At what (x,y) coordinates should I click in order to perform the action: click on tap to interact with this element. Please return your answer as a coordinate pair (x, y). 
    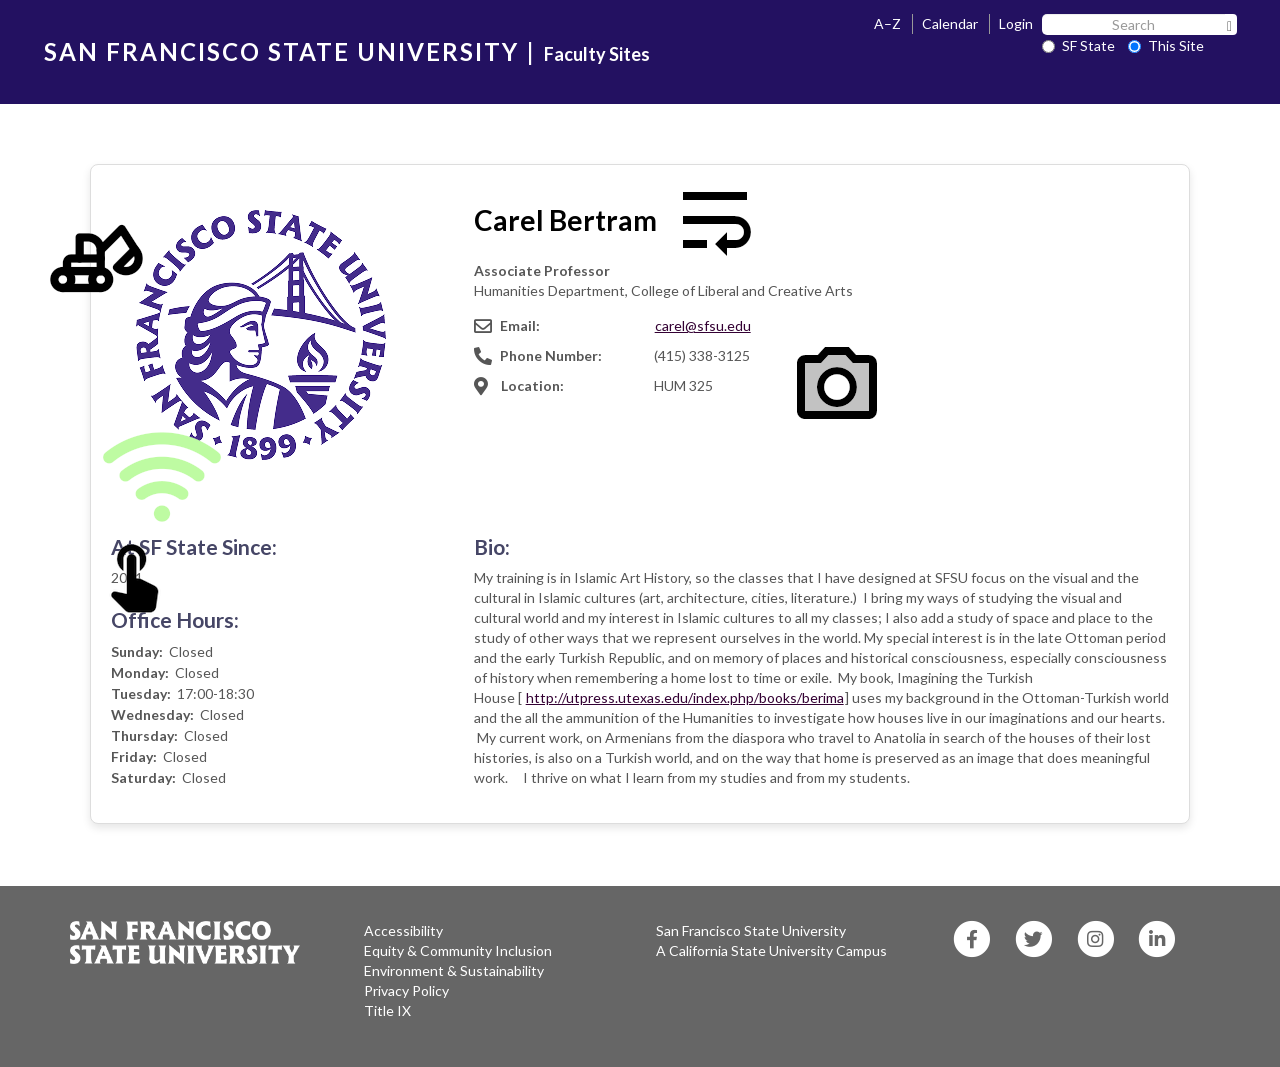
    Looking at the image, I should click on (134, 580).